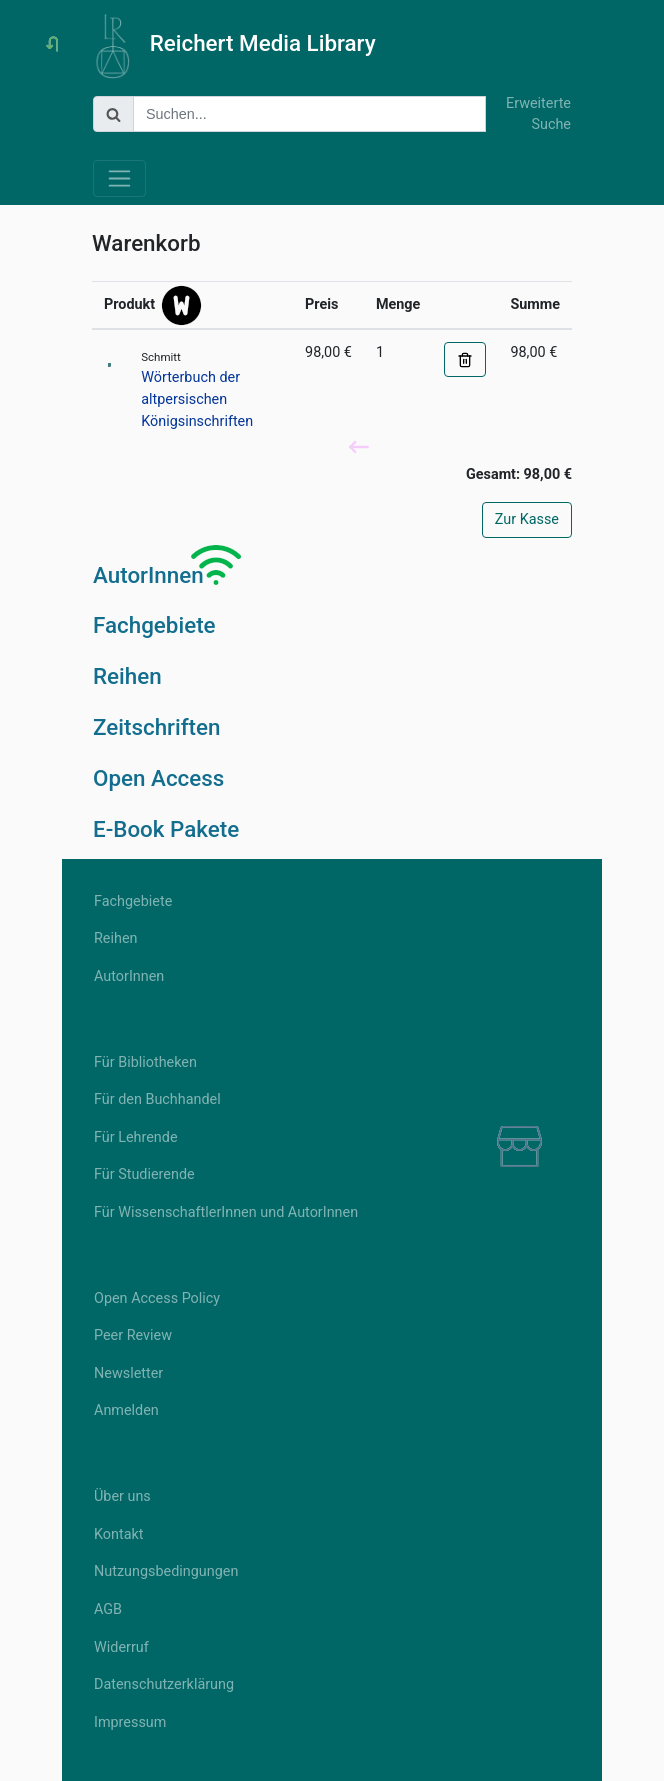  What do you see at coordinates (519, 1146) in the screenshot?
I see `access the marketplace or shop` at bounding box center [519, 1146].